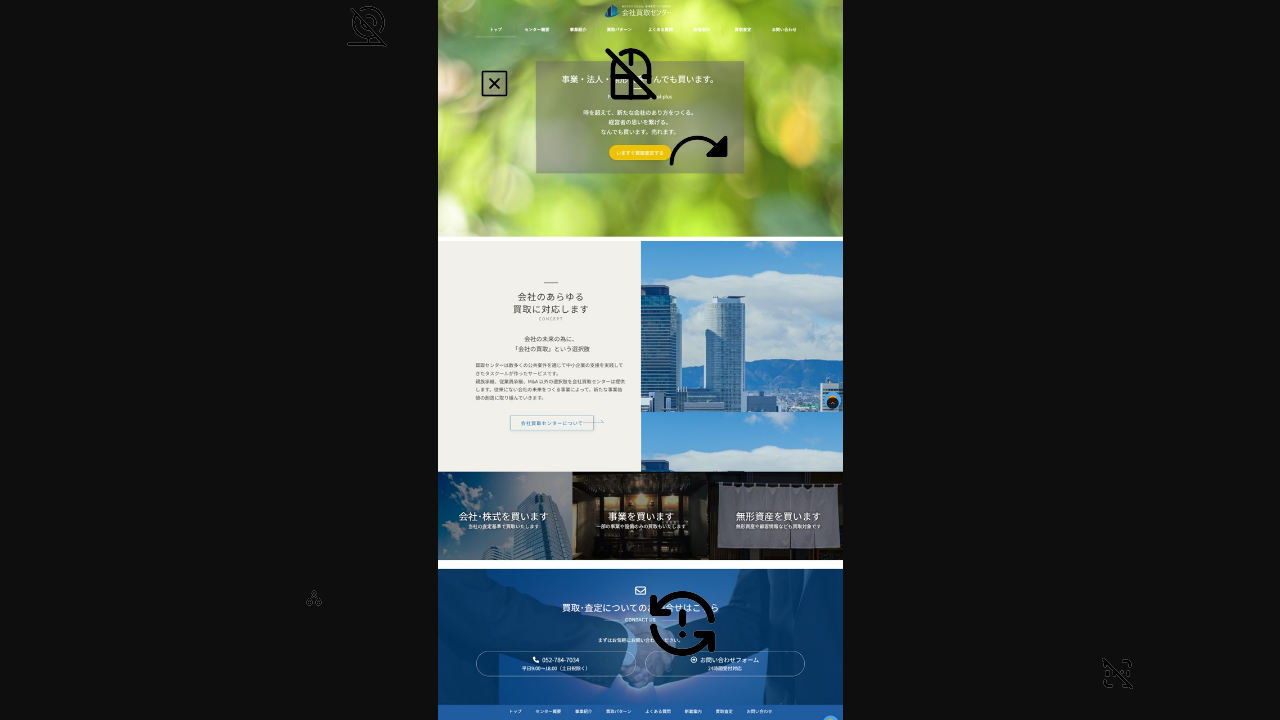 Image resolution: width=1280 pixels, height=720 pixels. What do you see at coordinates (368, 27) in the screenshot?
I see `camera is disabled or blocked` at bounding box center [368, 27].